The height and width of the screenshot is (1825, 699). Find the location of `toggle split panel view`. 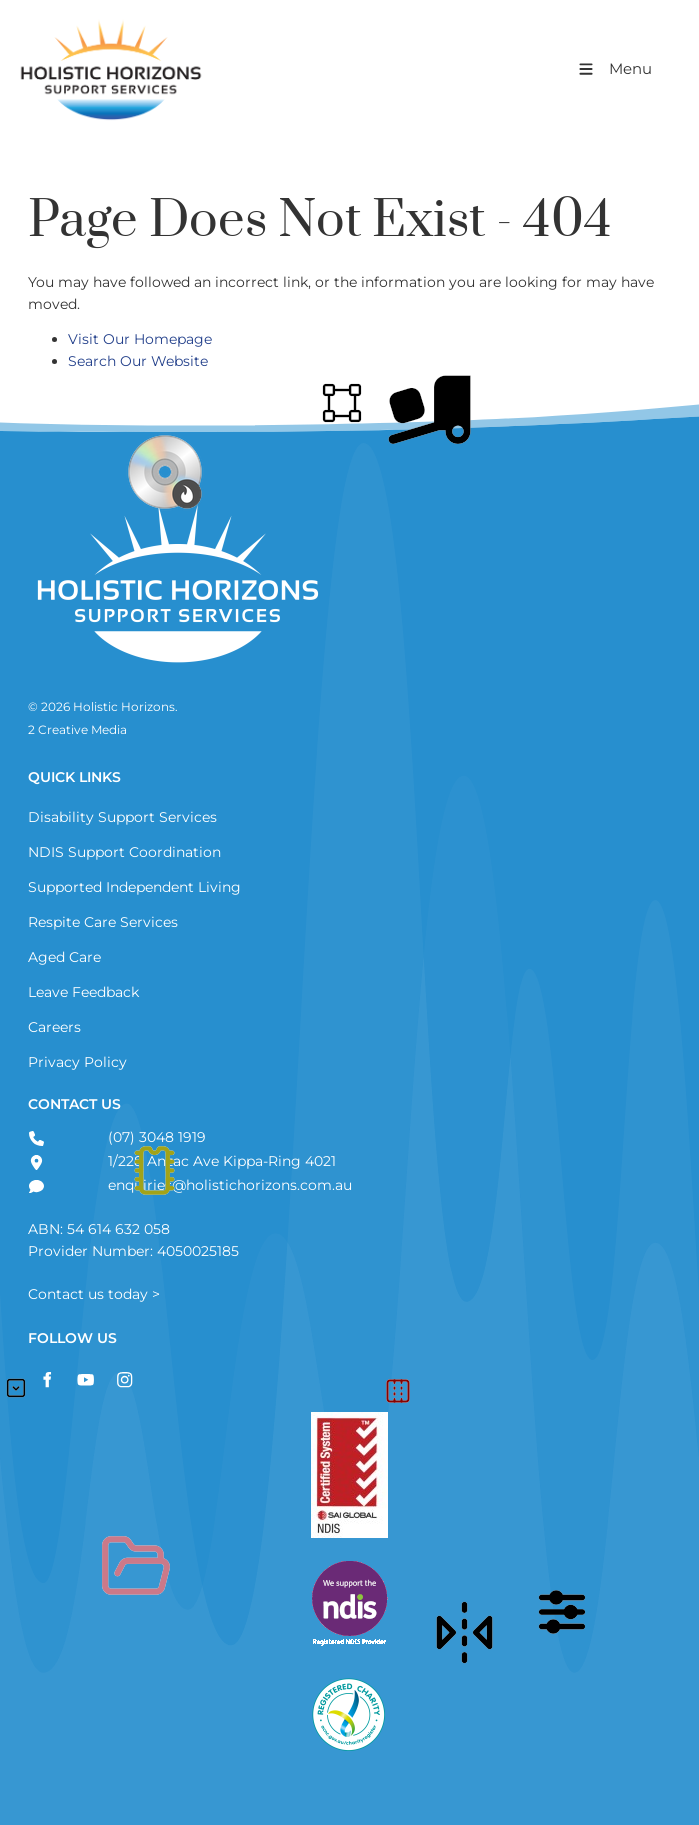

toggle split panel view is located at coordinates (398, 1391).